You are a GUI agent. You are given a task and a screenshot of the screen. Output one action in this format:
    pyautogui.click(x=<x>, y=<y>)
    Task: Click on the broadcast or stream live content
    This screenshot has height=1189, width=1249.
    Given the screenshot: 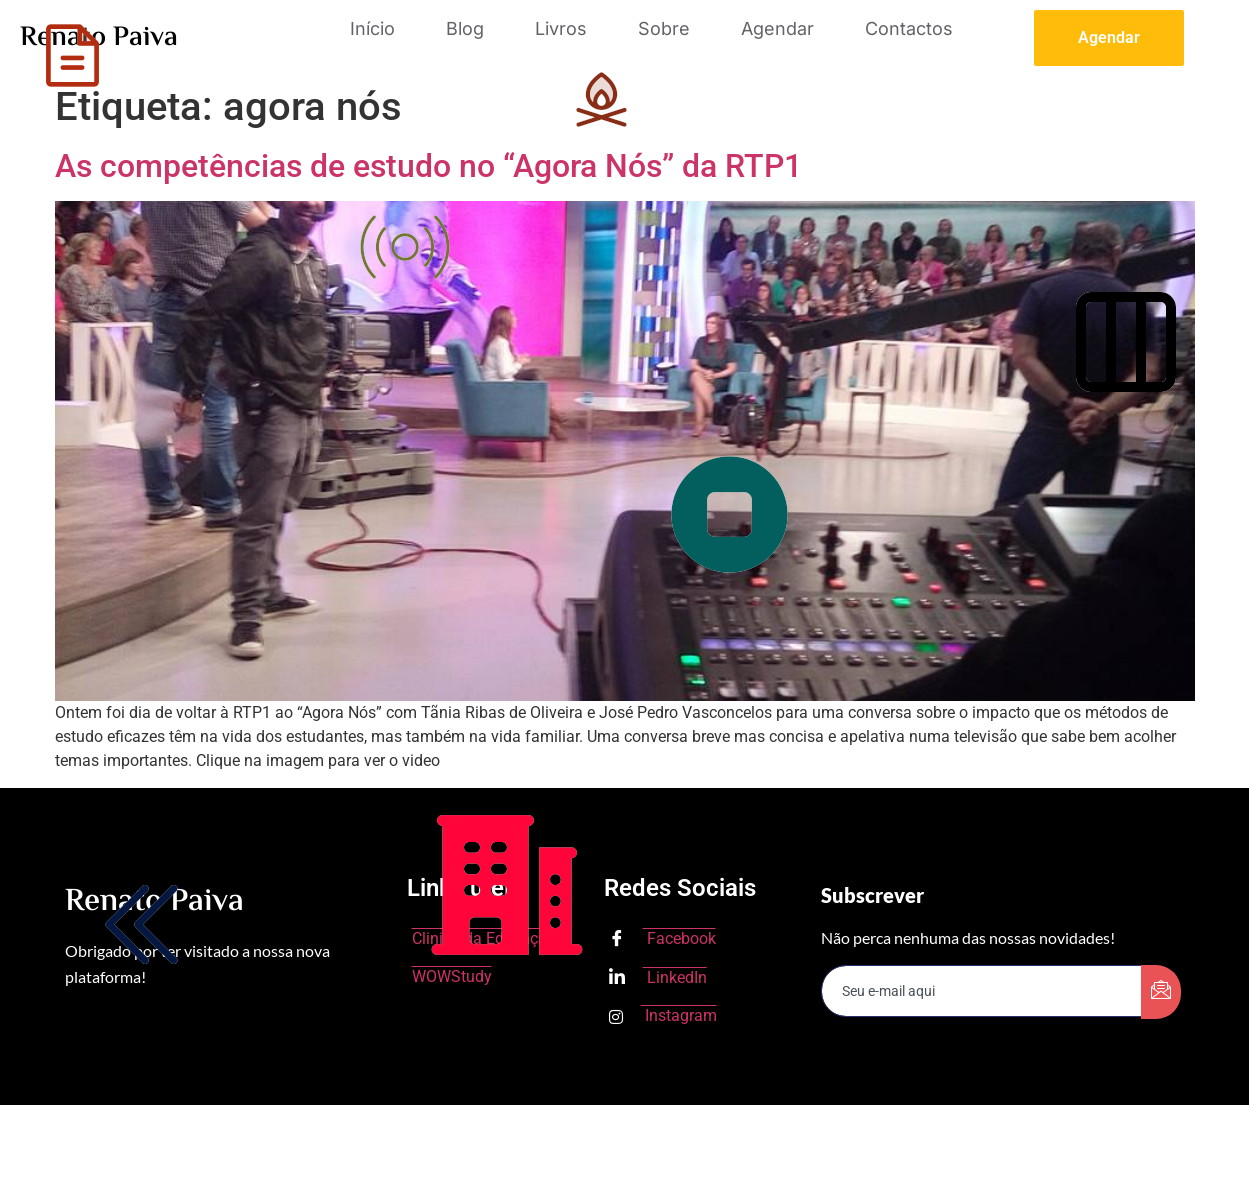 What is the action you would take?
    pyautogui.click(x=405, y=247)
    